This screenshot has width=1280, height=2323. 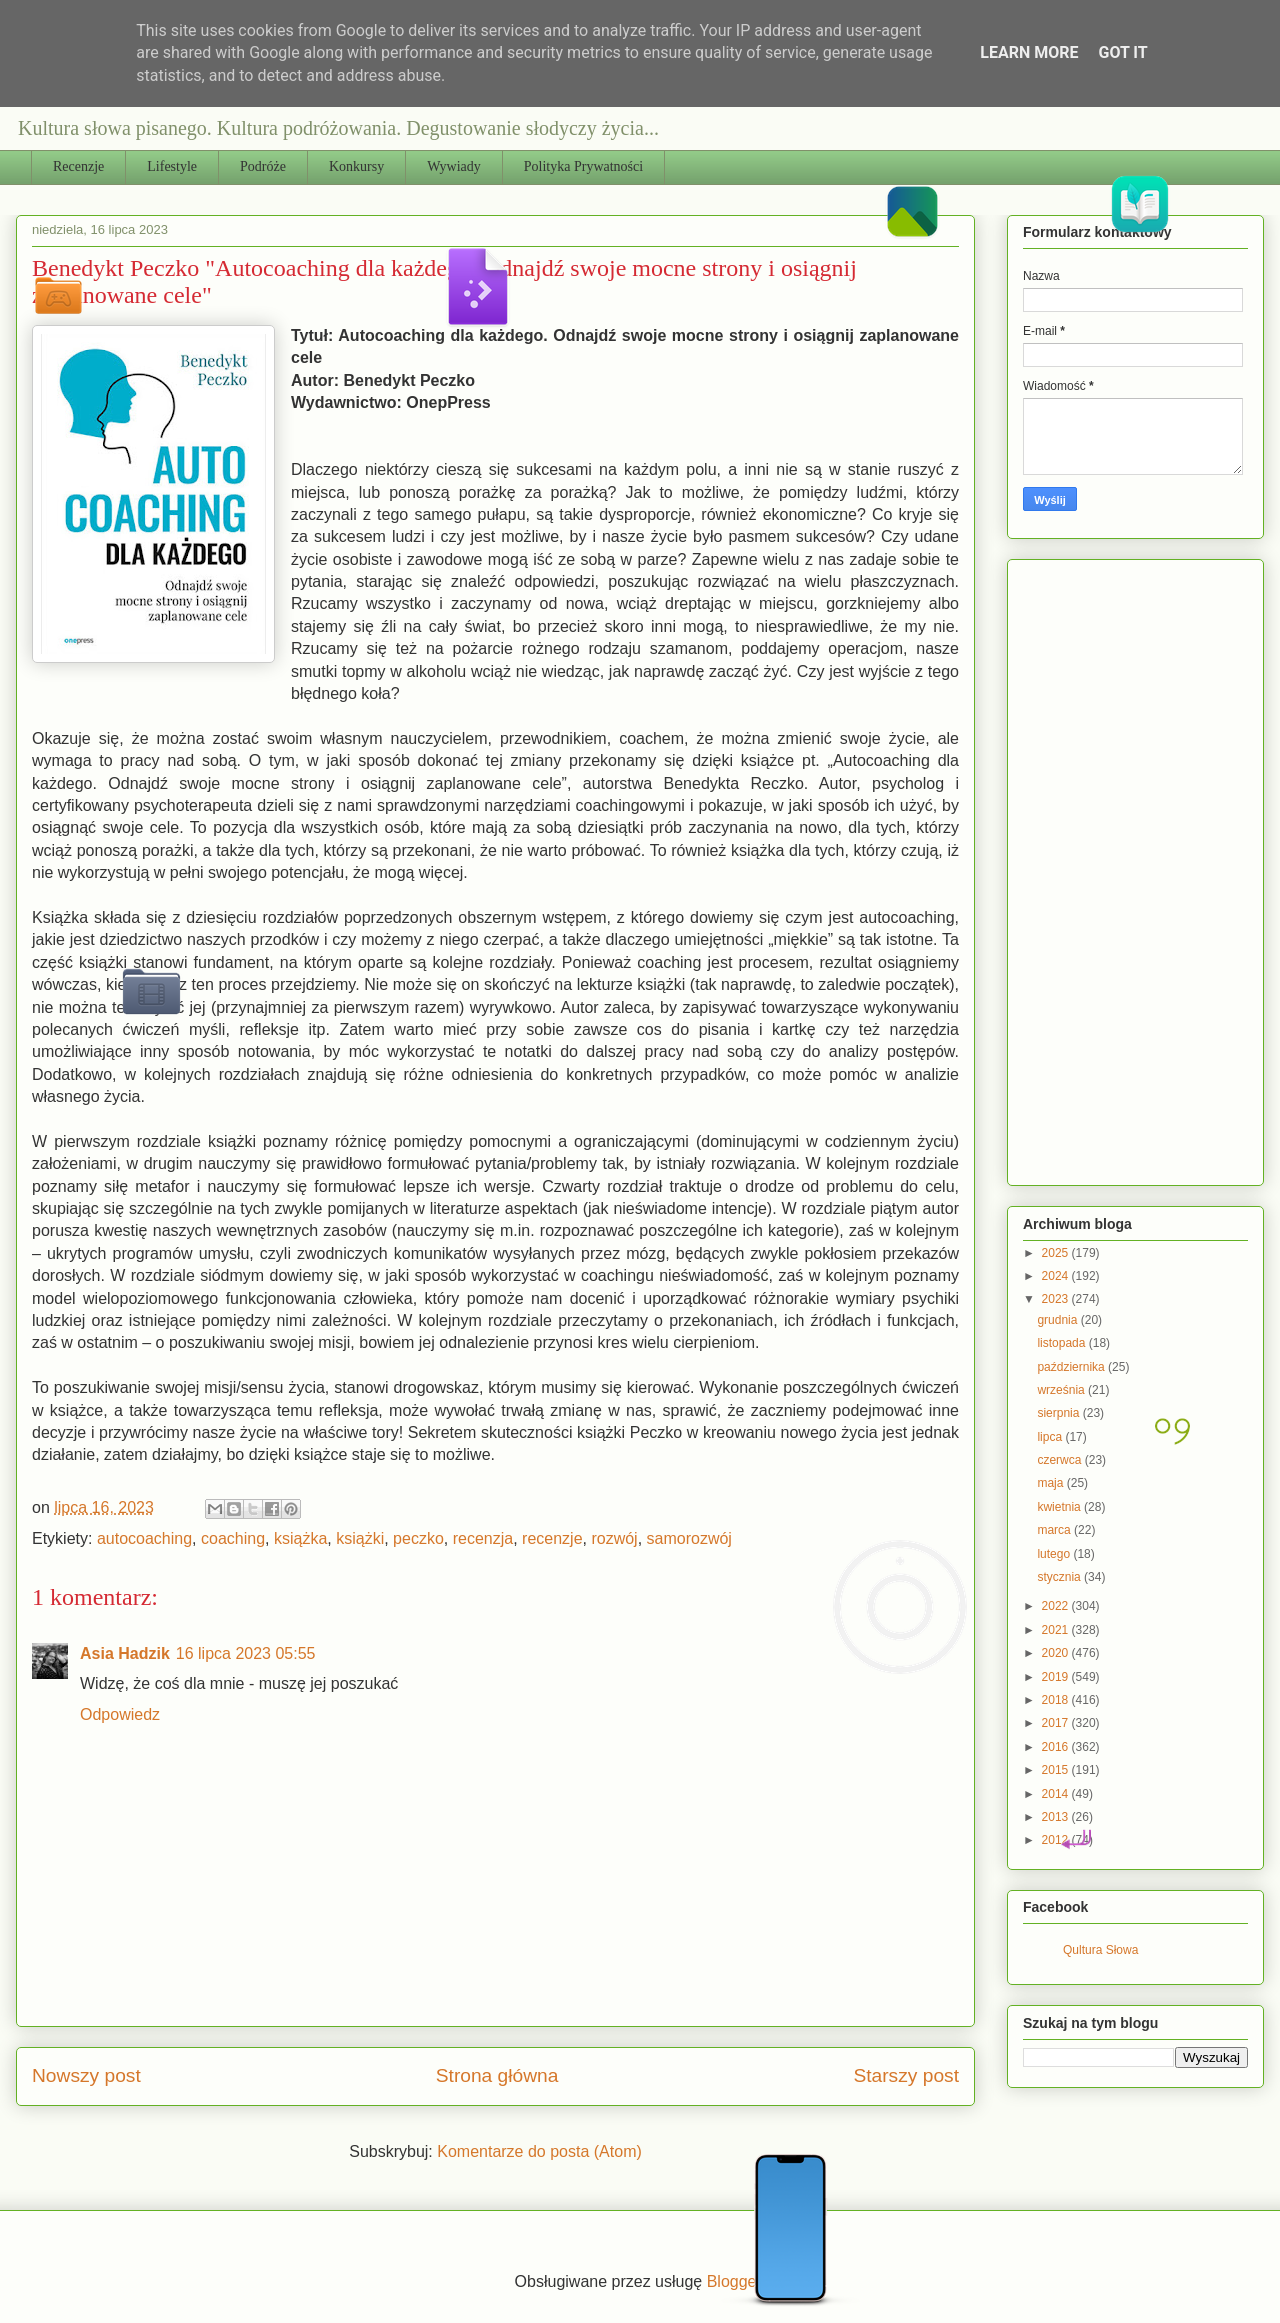 What do you see at coordinates (478, 288) in the screenshot?
I see `plasma application file type indicator` at bounding box center [478, 288].